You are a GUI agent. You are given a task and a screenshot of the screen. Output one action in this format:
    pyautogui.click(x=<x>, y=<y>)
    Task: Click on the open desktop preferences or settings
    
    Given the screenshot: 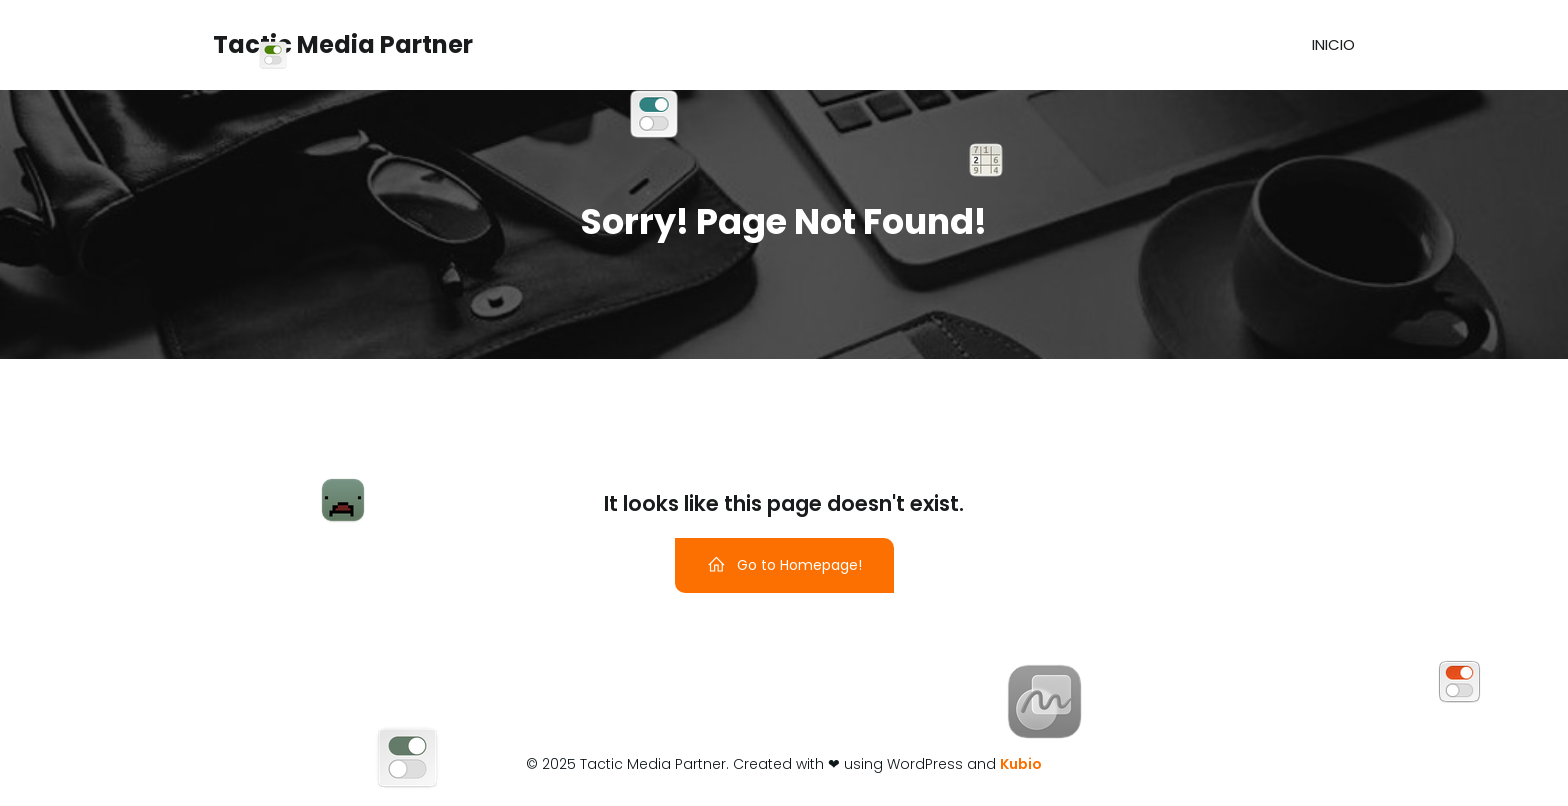 What is the action you would take?
    pyautogui.click(x=407, y=757)
    